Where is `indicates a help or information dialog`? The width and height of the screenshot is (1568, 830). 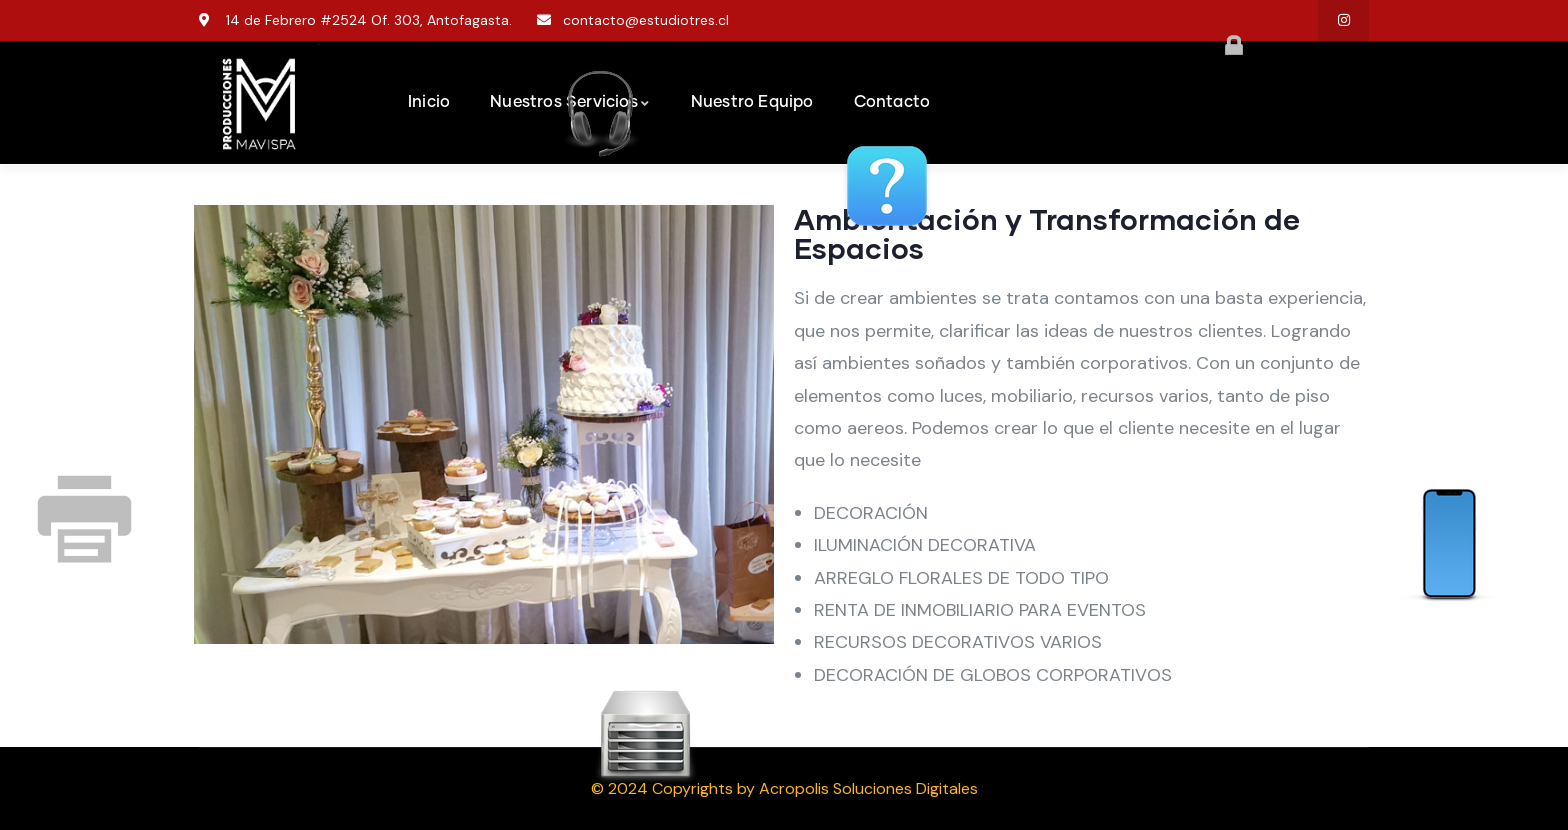
indicates a help or information dialog is located at coordinates (887, 188).